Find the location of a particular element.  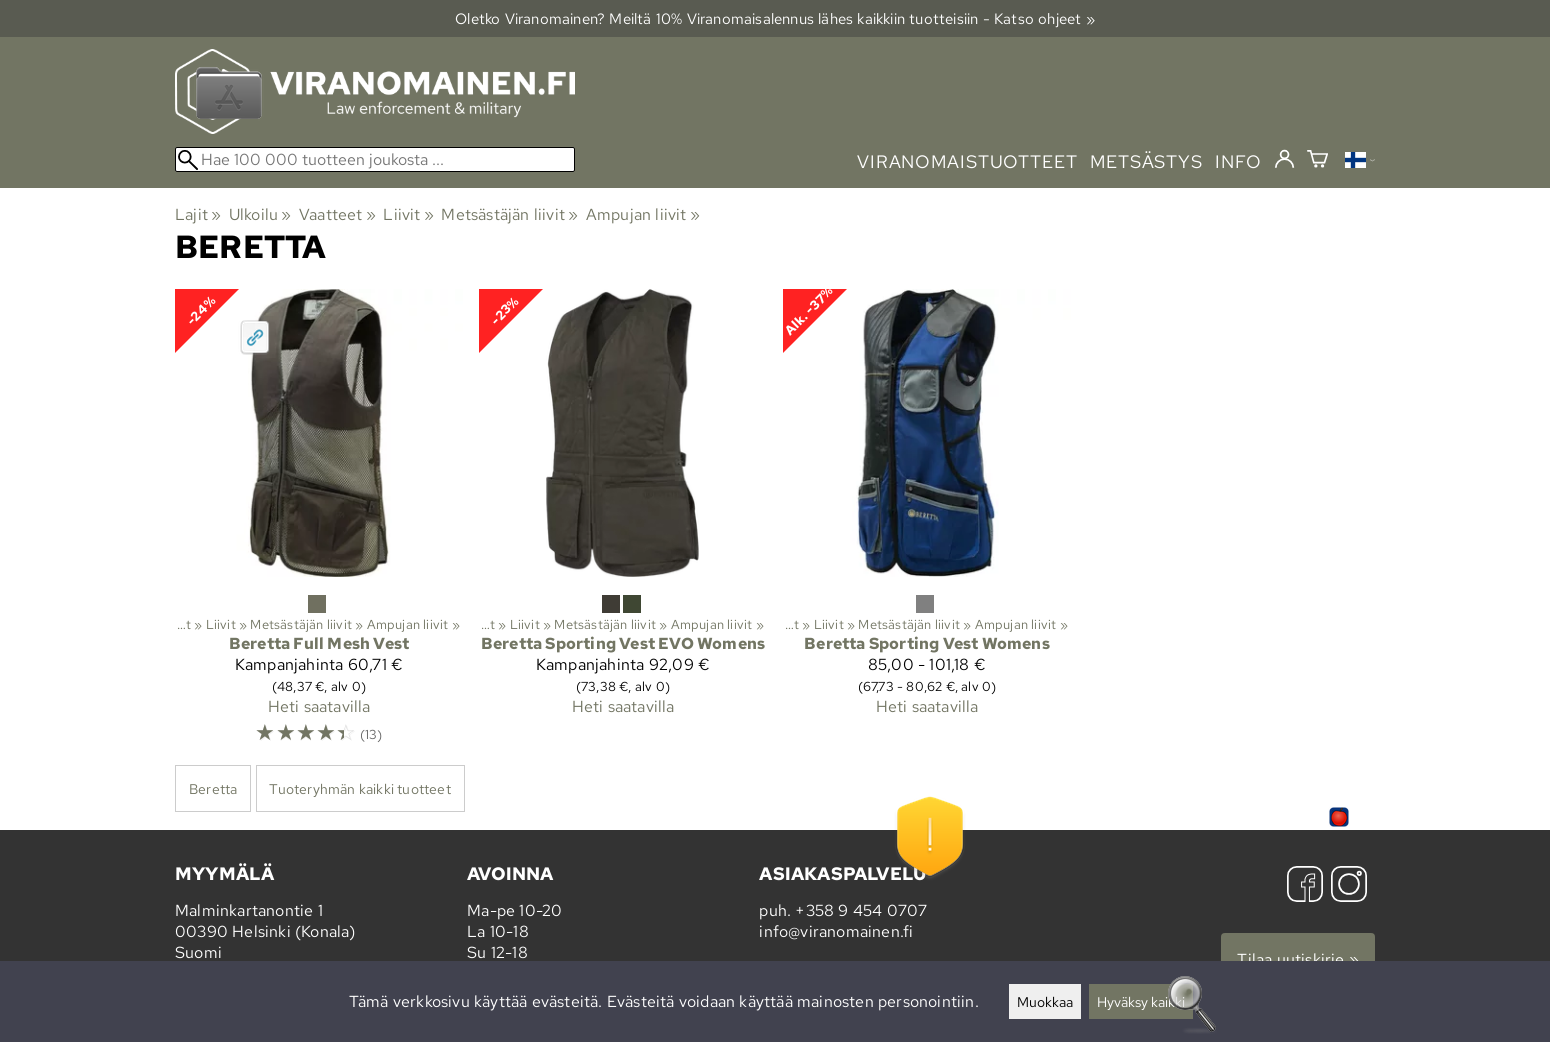

a windows internet shortcut file is located at coordinates (255, 337).